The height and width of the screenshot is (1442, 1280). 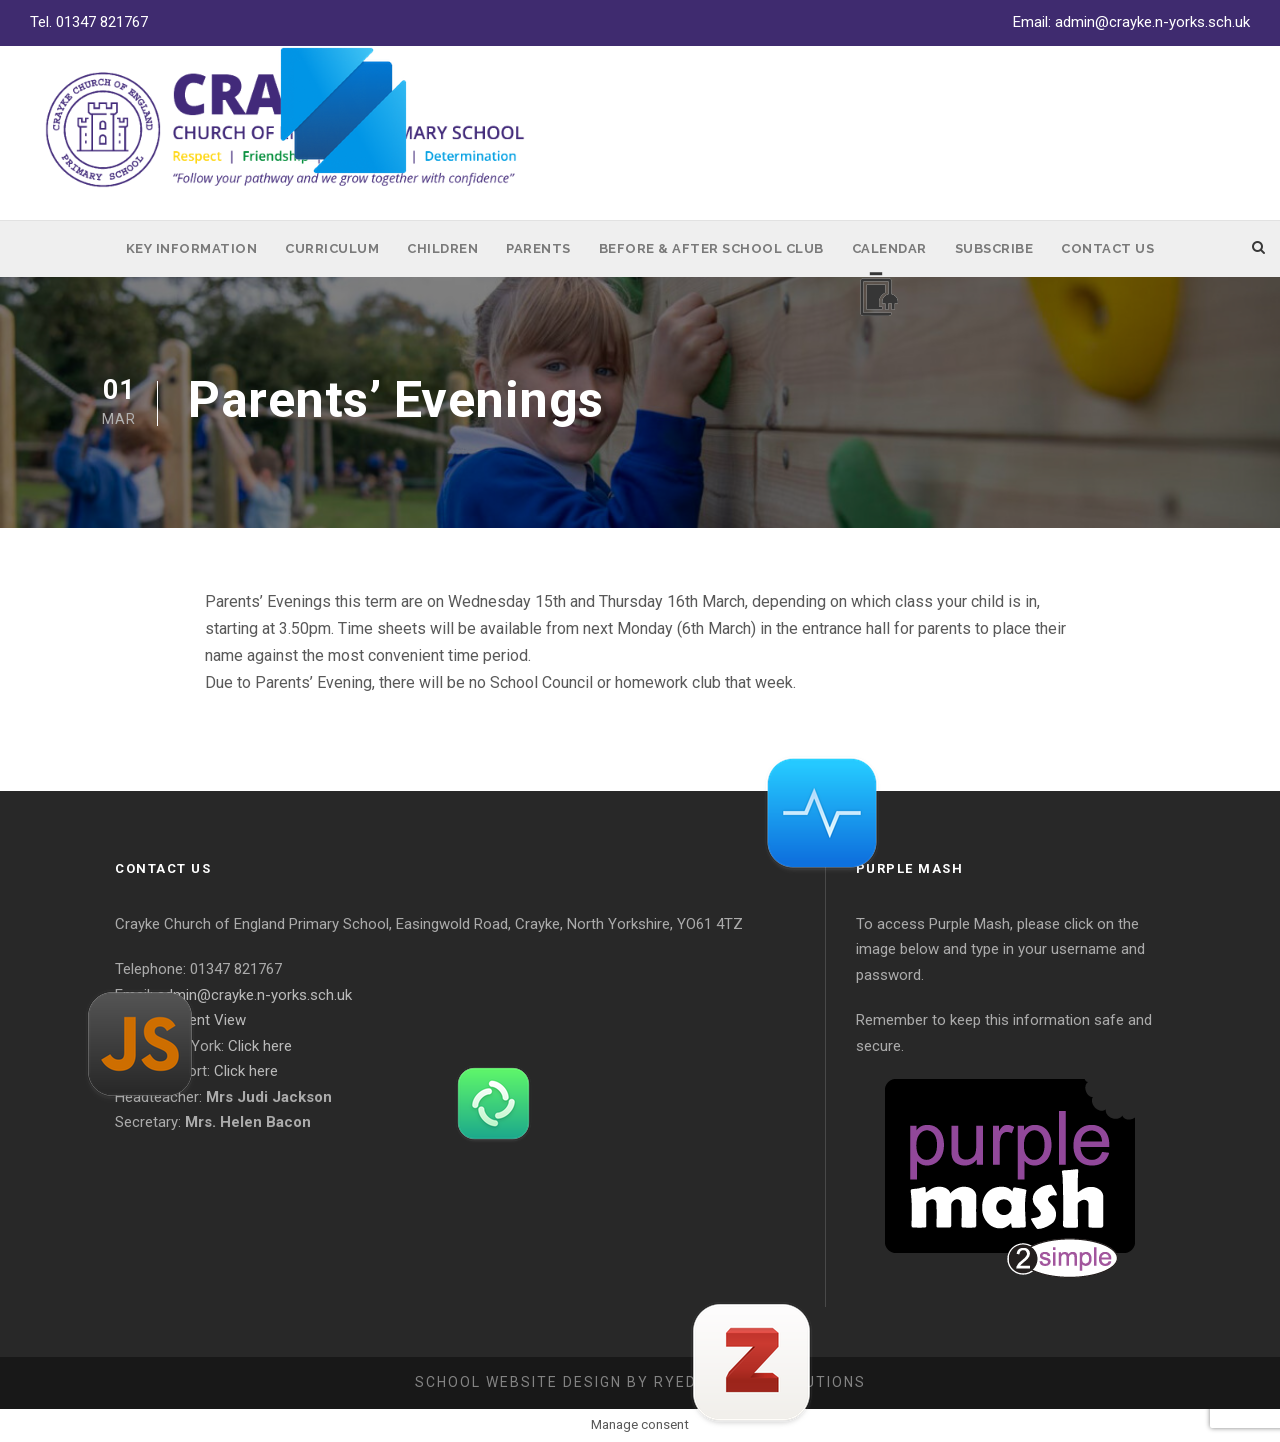 I want to click on open zotero reference manager, so click(x=751, y=1362).